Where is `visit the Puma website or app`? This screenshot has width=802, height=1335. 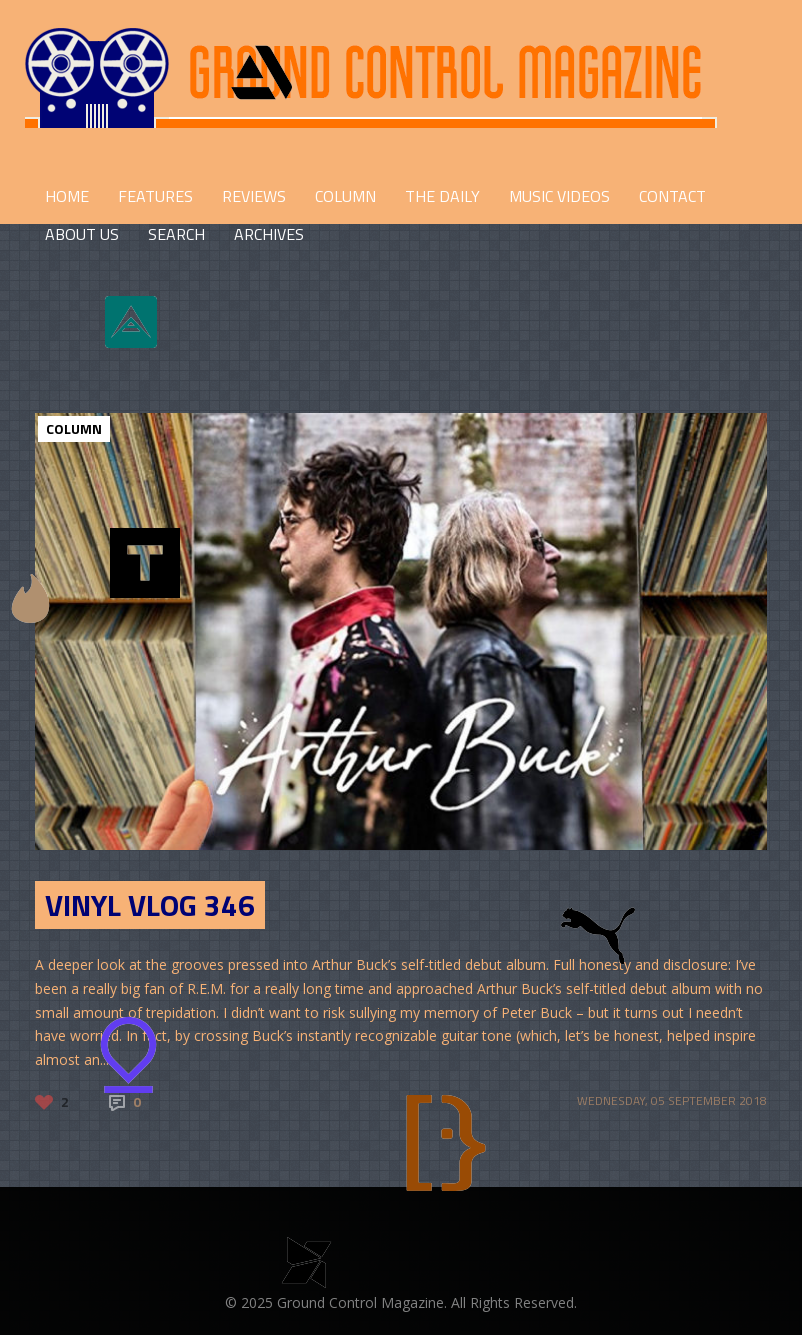 visit the Puma website or app is located at coordinates (598, 936).